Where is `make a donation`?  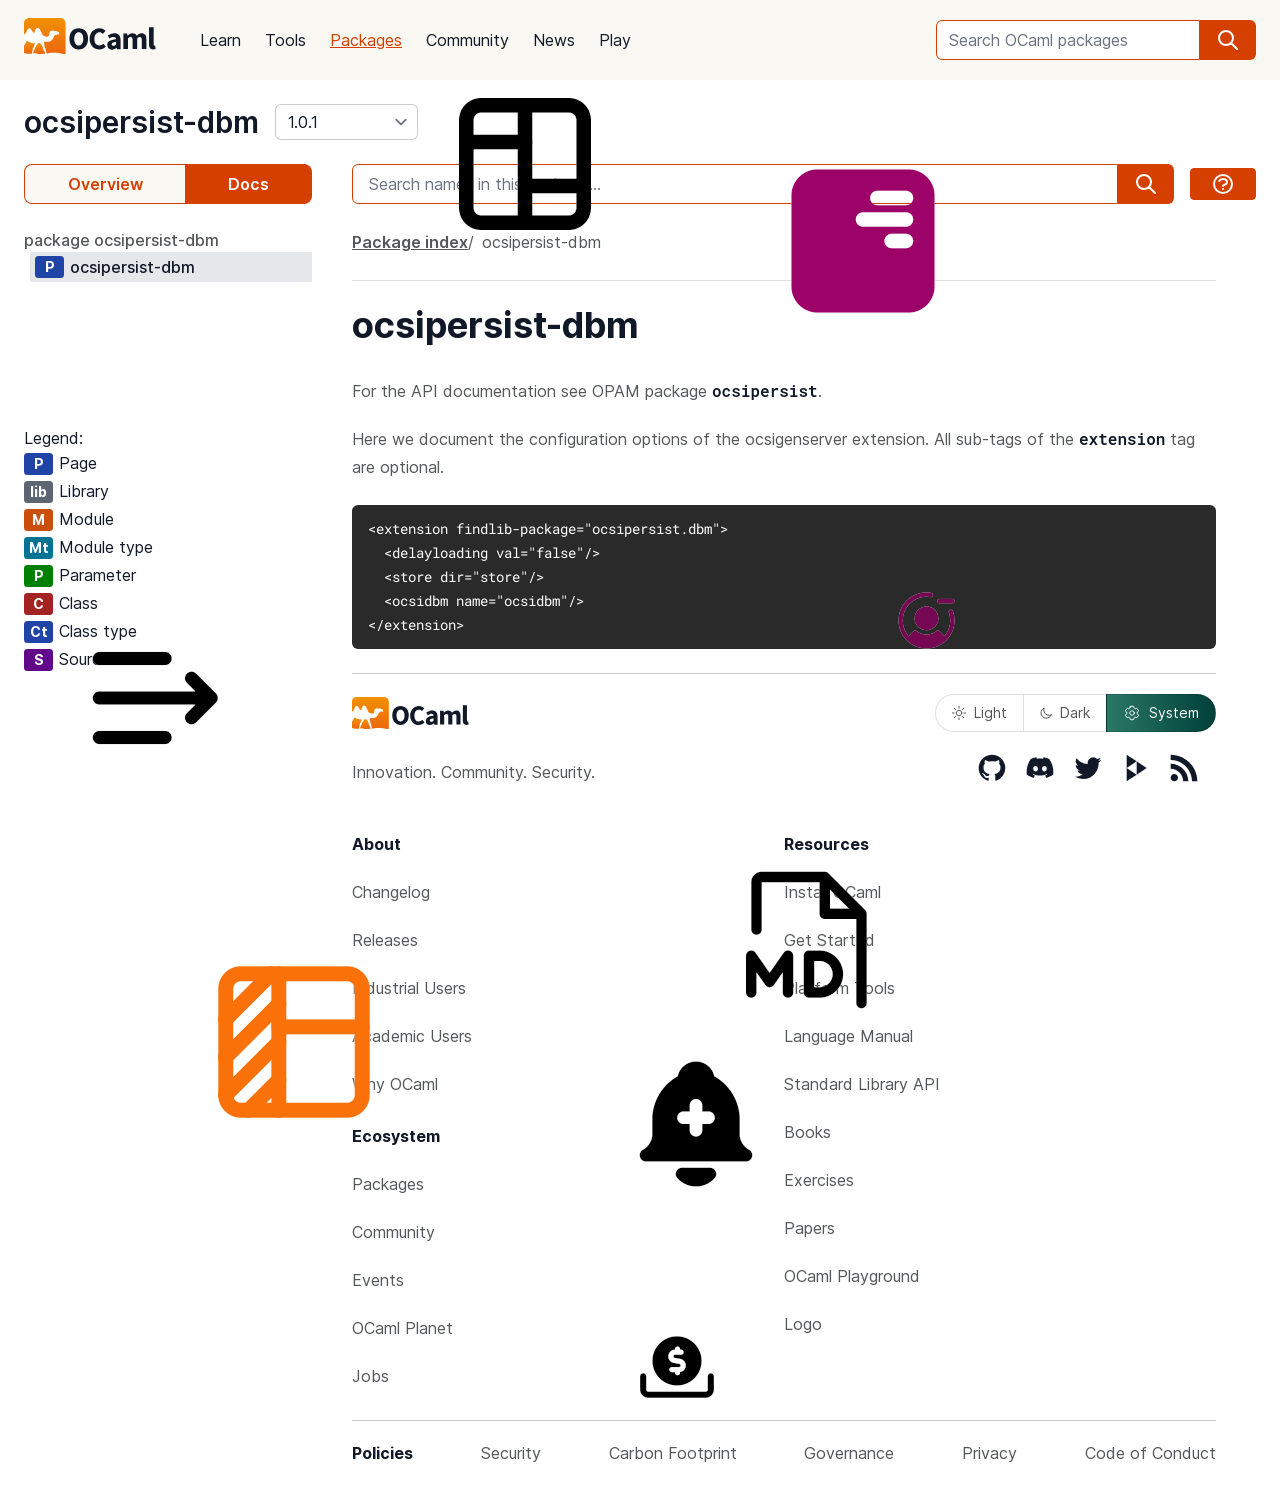 make a donation is located at coordinates (677, 1365).